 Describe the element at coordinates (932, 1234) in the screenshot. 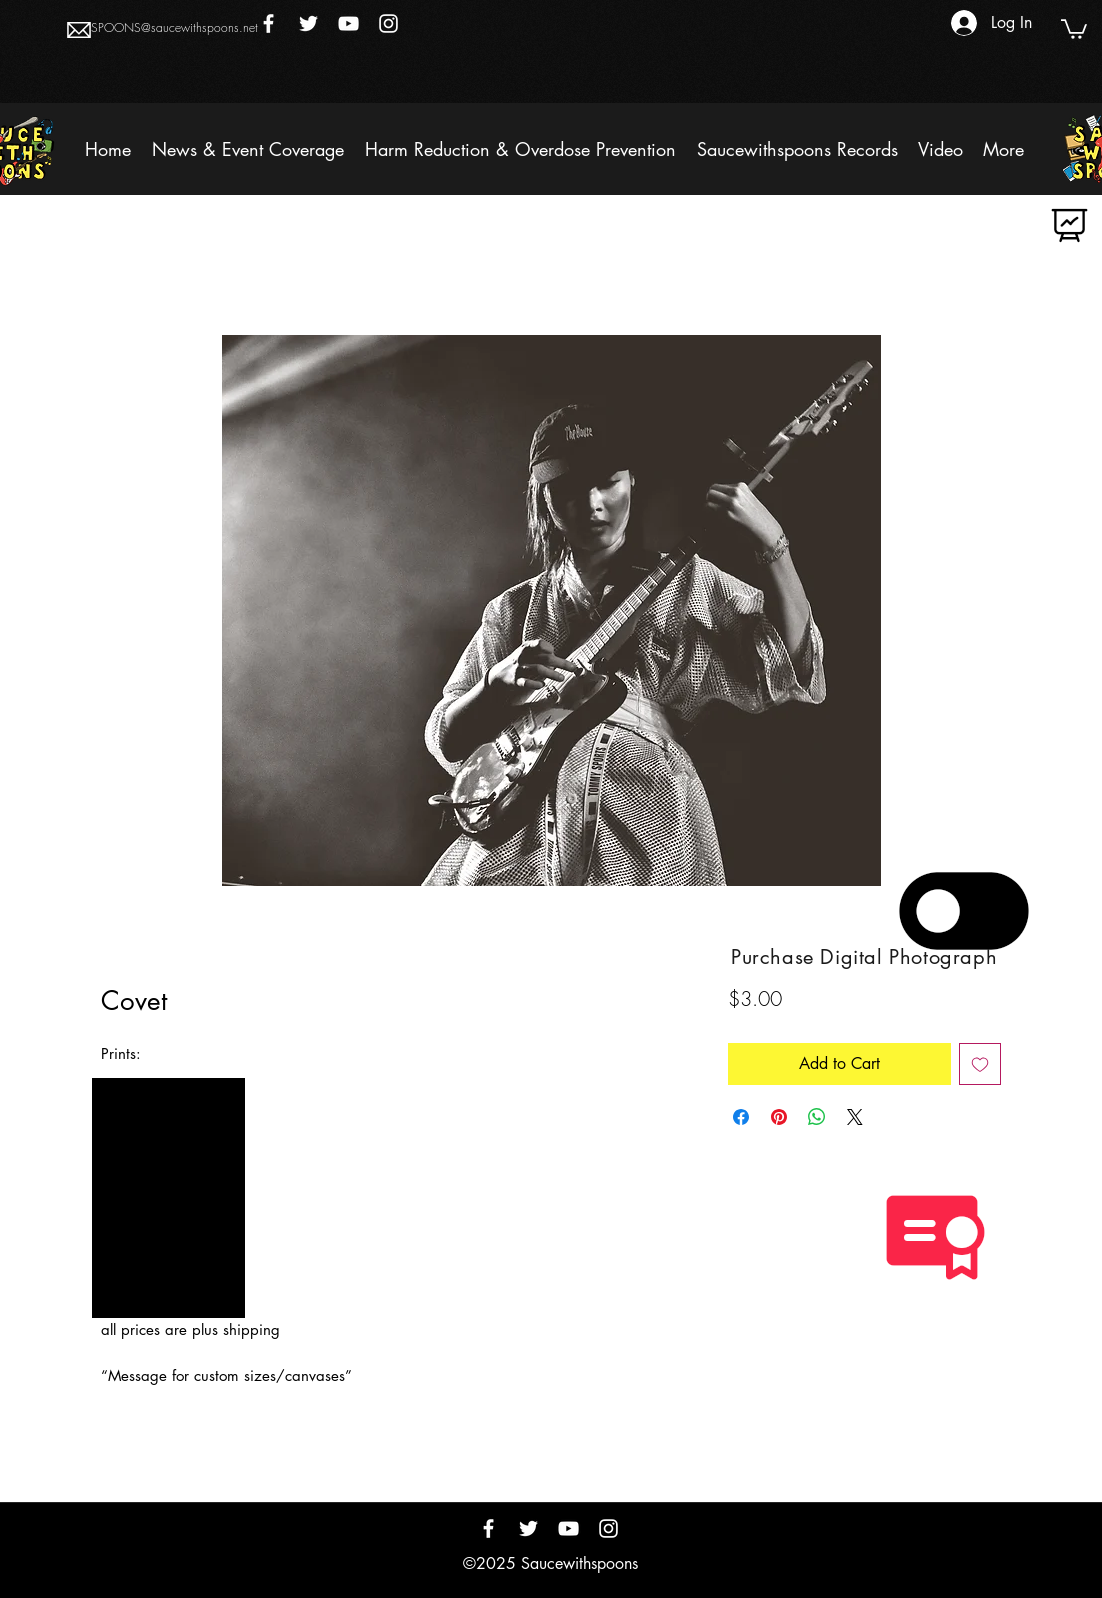

I see `view certificate or credential details` at that location.